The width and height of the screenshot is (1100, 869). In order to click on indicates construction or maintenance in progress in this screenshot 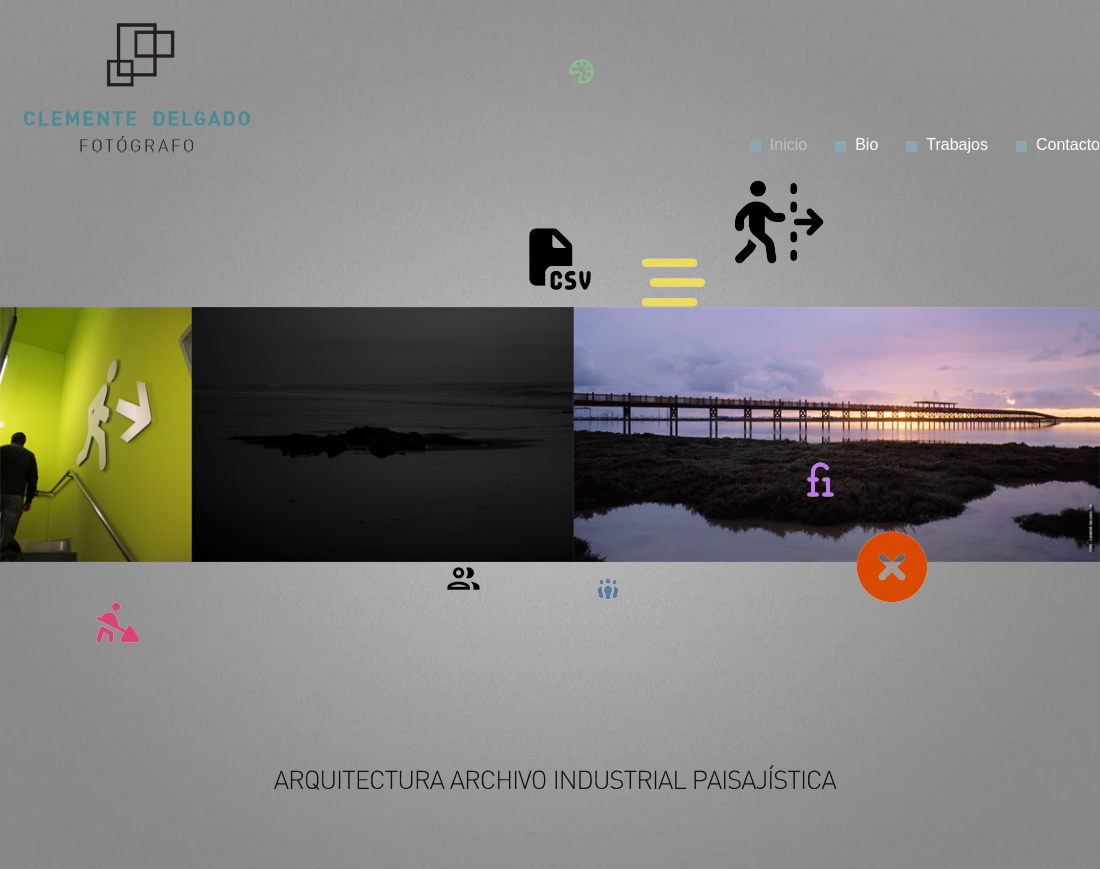, I will do `click(118, 623)`.